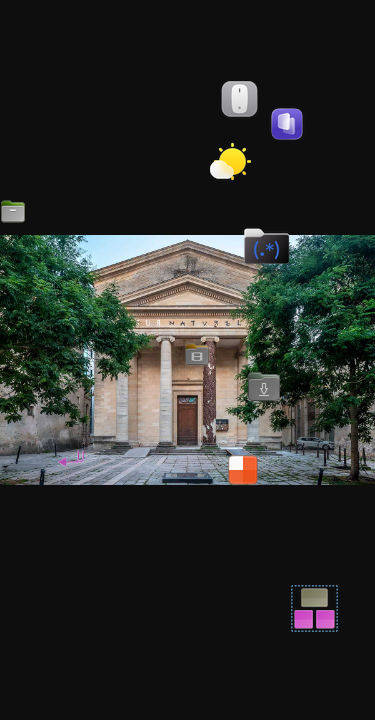  Describe the element at coordinates (287, 124) in the screenshot. I see `open tuple for remote pair programming` at that location.